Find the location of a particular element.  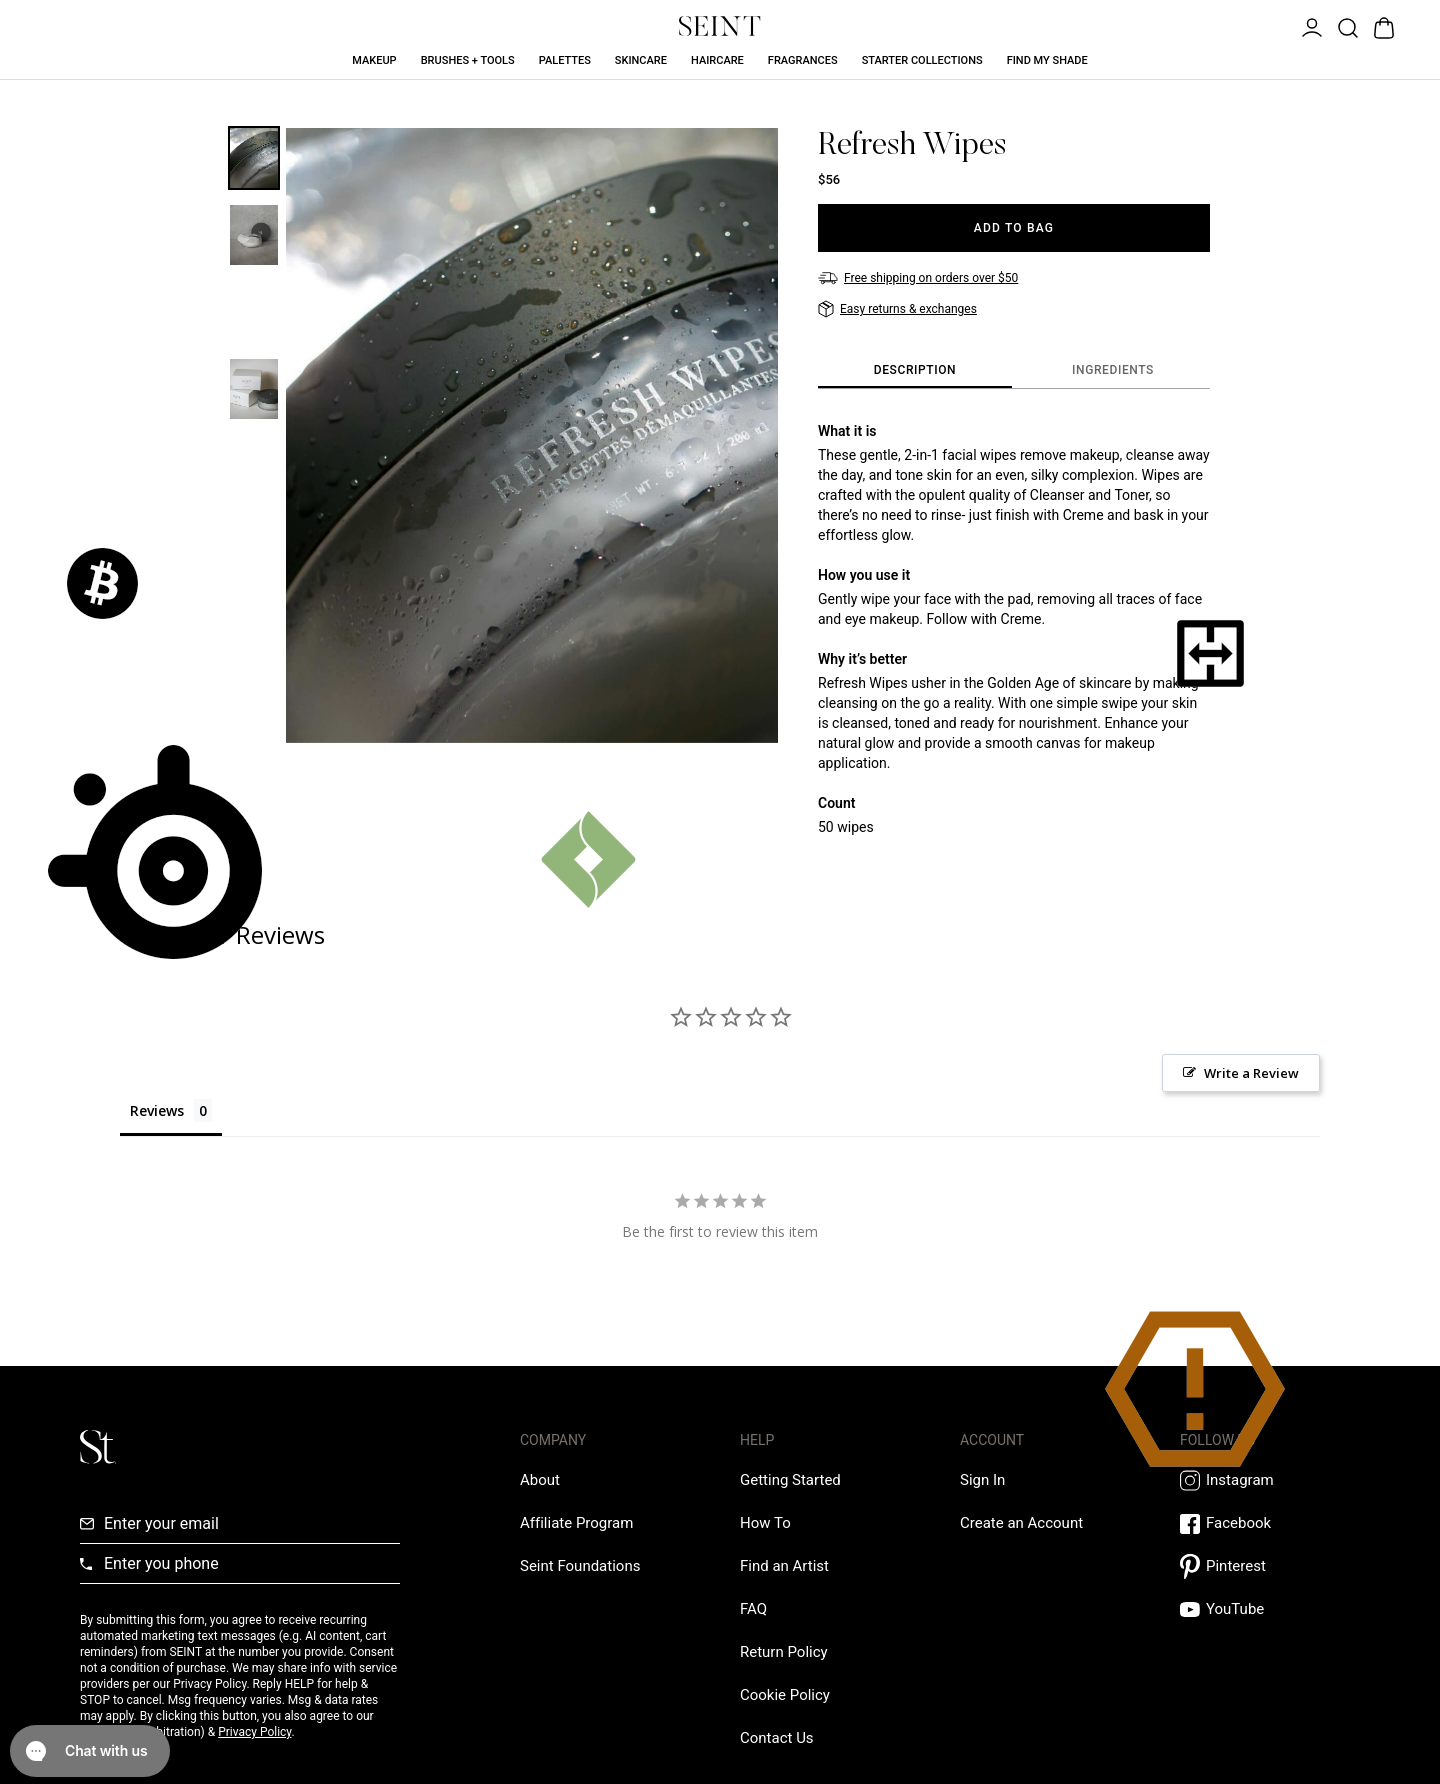

split table cells horizontally is located at coordinates (1210, 653).